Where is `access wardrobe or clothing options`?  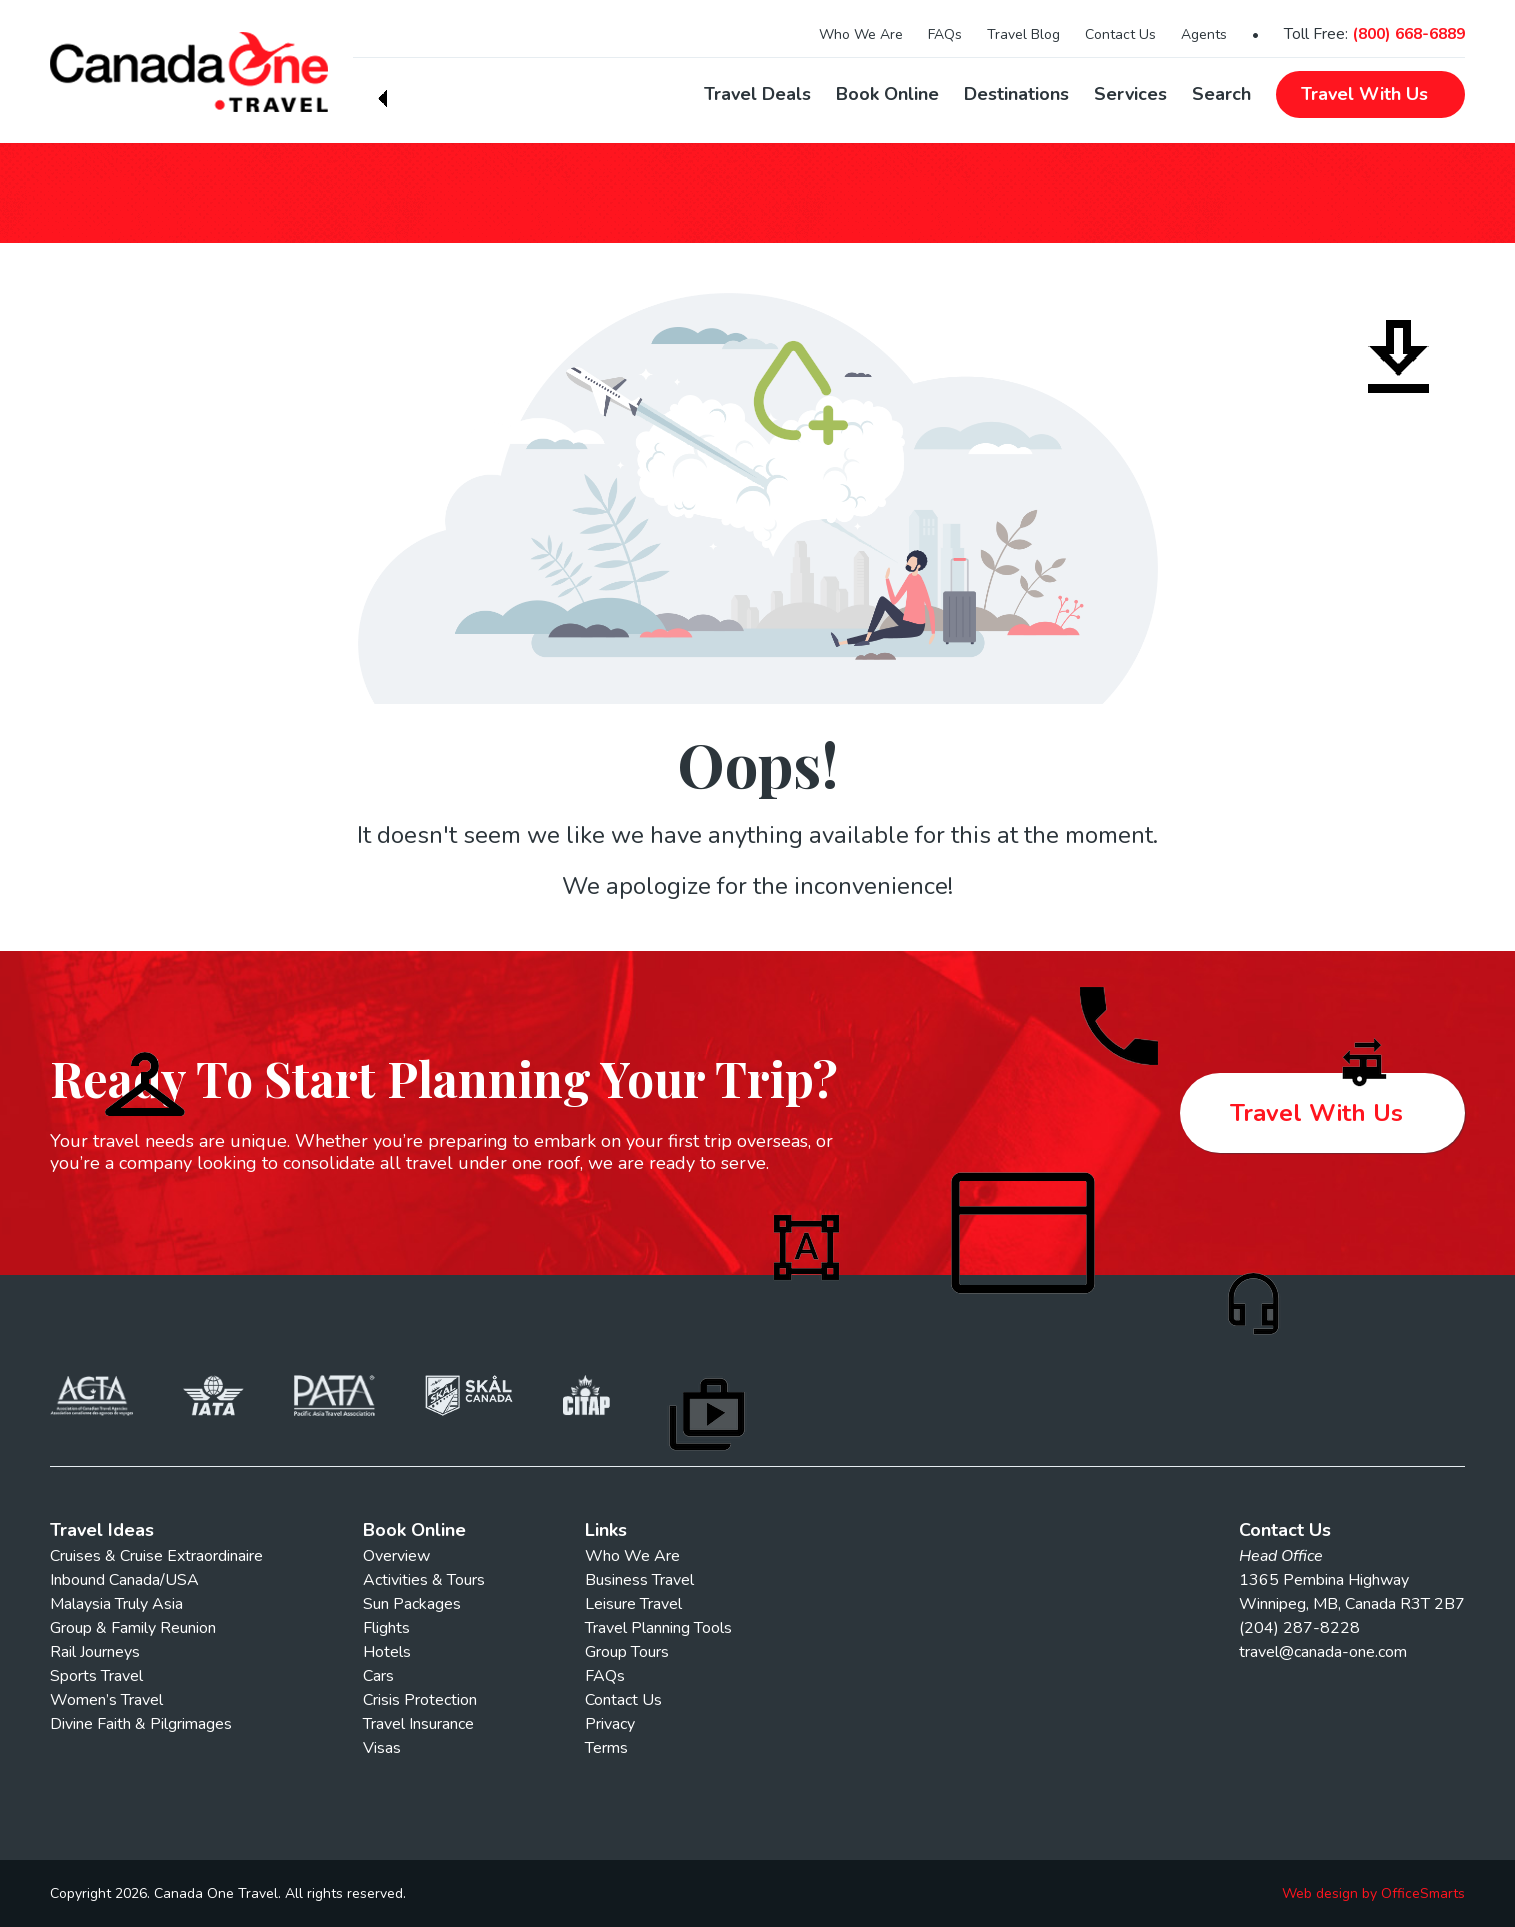
access wardrobe or clothing options is located at coordinates (145, 1084).